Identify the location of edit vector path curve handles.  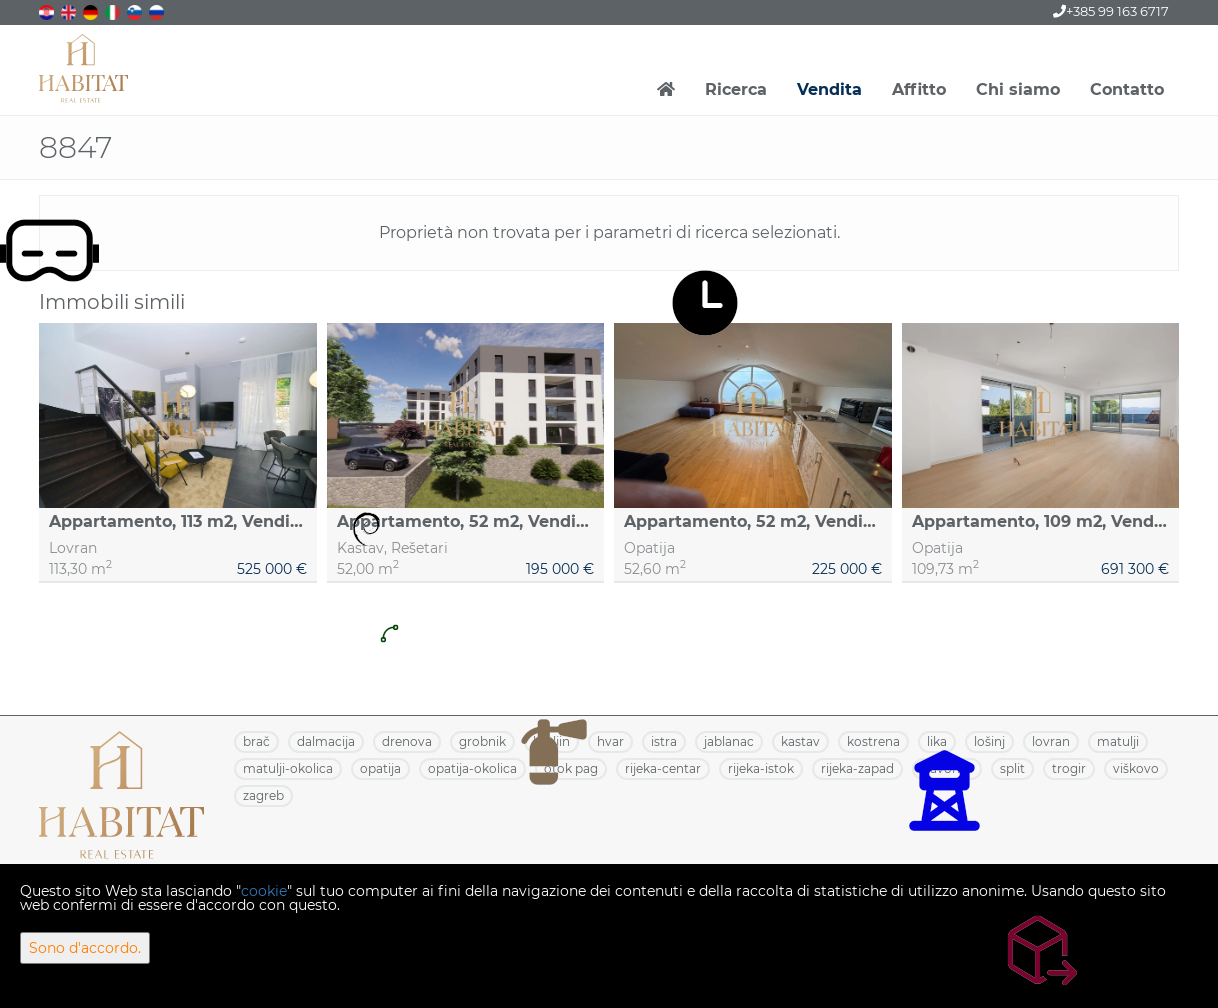
(389, 633).